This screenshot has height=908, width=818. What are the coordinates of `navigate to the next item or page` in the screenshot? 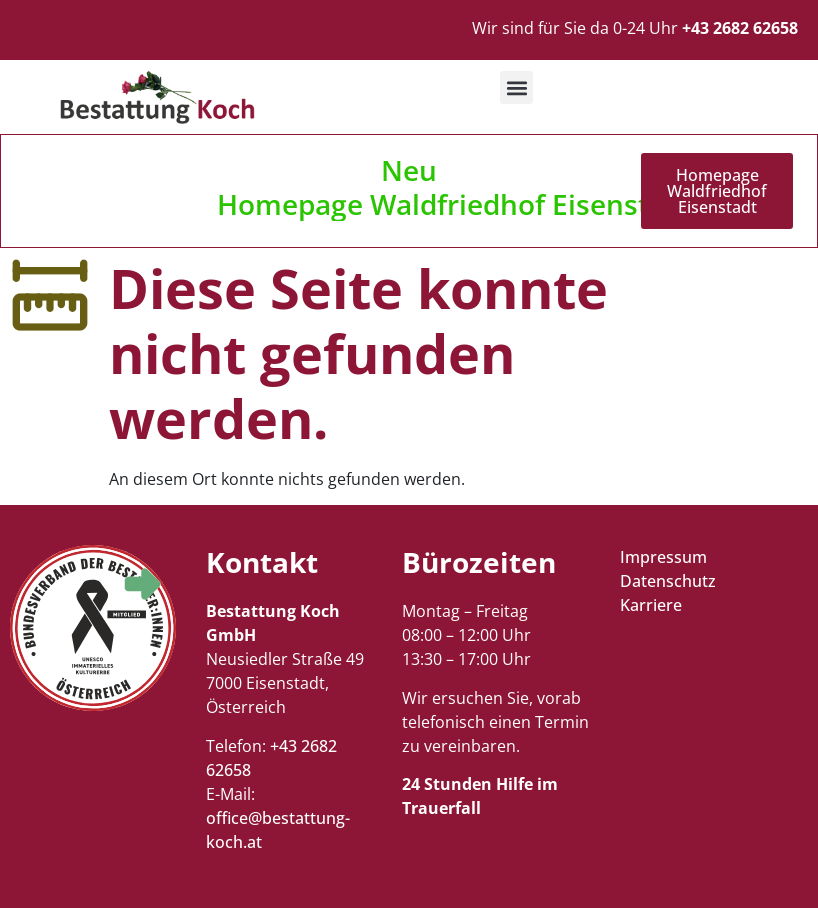 It's located at (143, 584).